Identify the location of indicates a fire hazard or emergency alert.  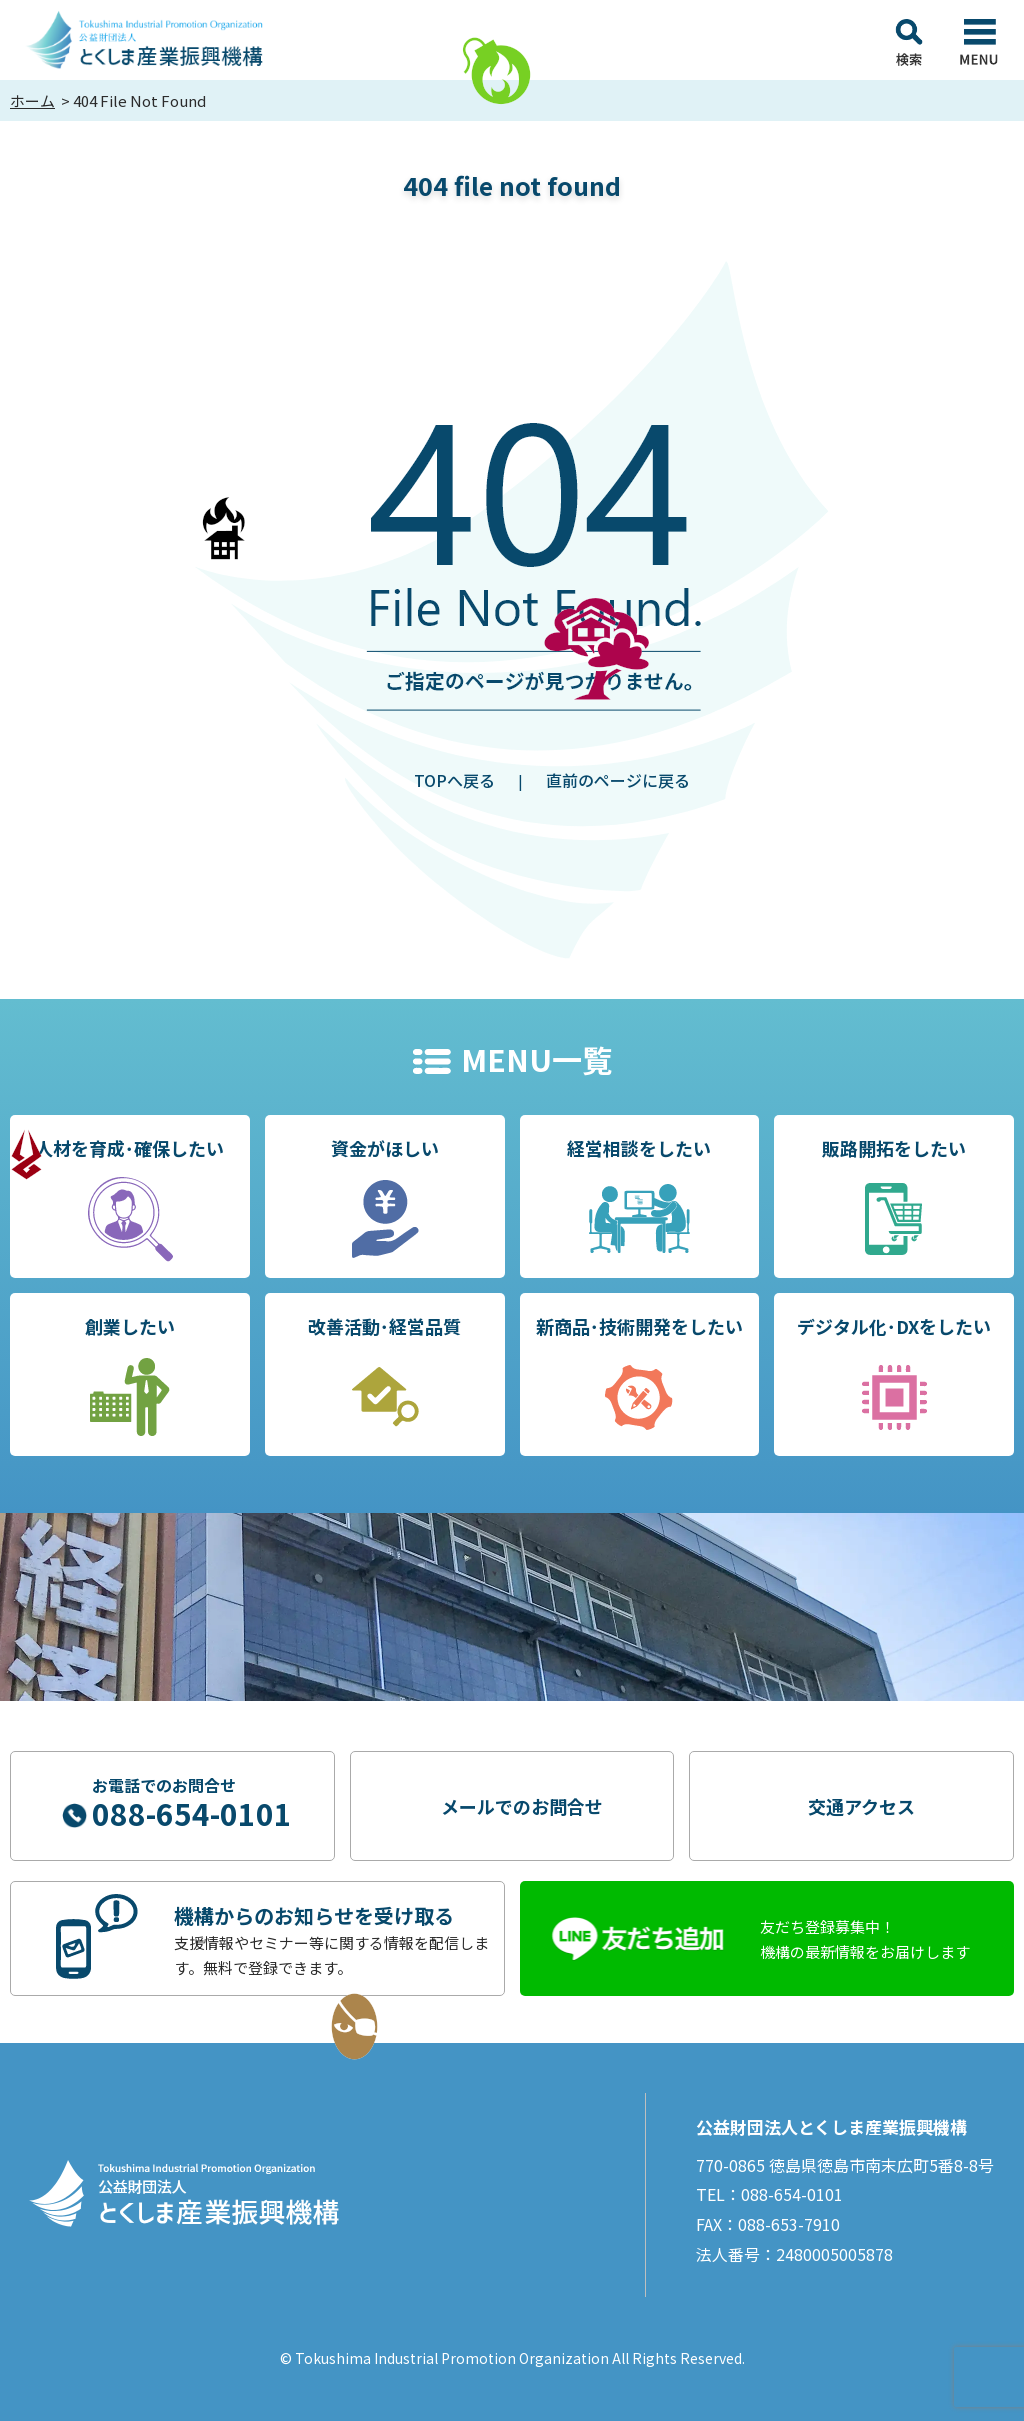
(224, 528).